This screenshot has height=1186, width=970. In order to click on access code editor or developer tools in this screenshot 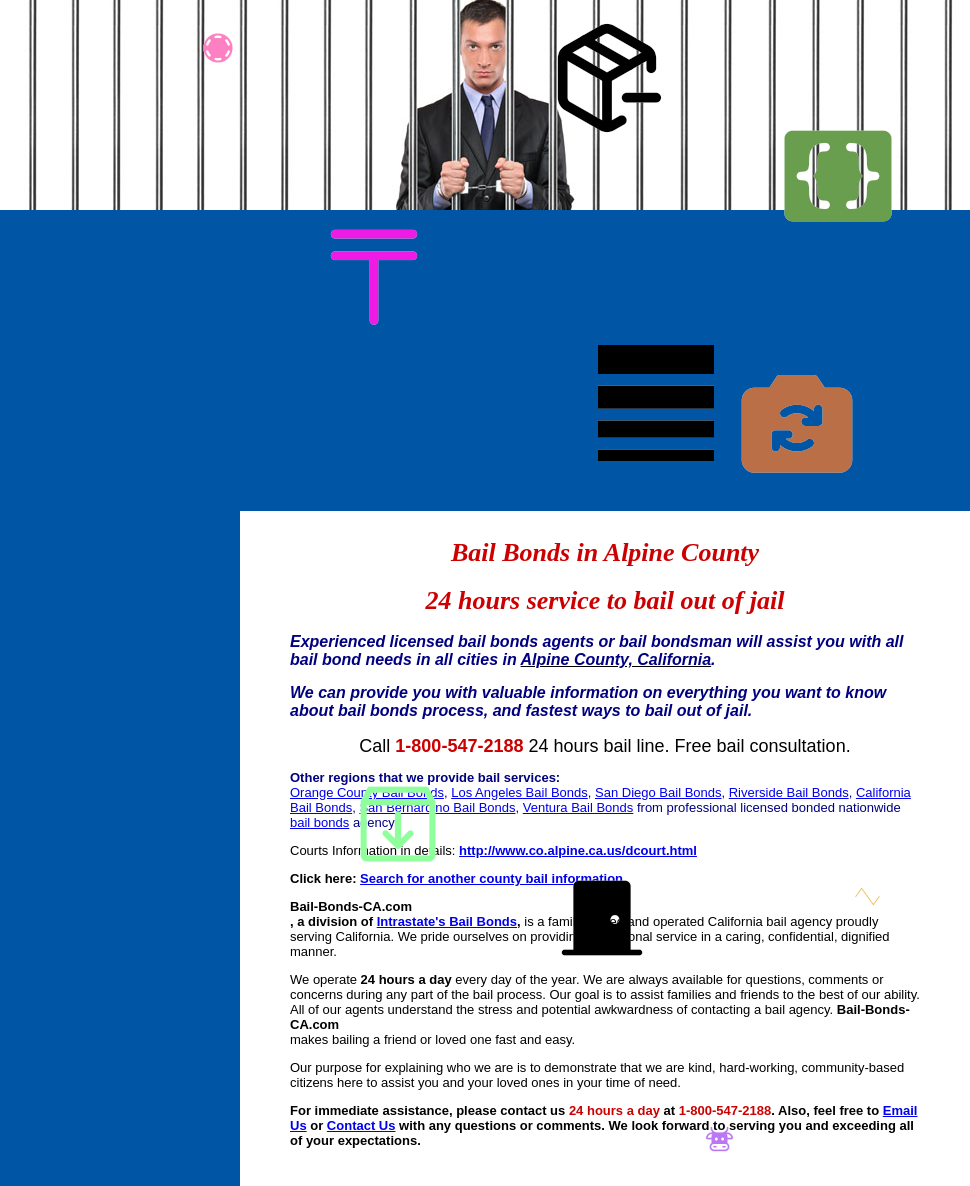, I will do `click(838, 176)`.